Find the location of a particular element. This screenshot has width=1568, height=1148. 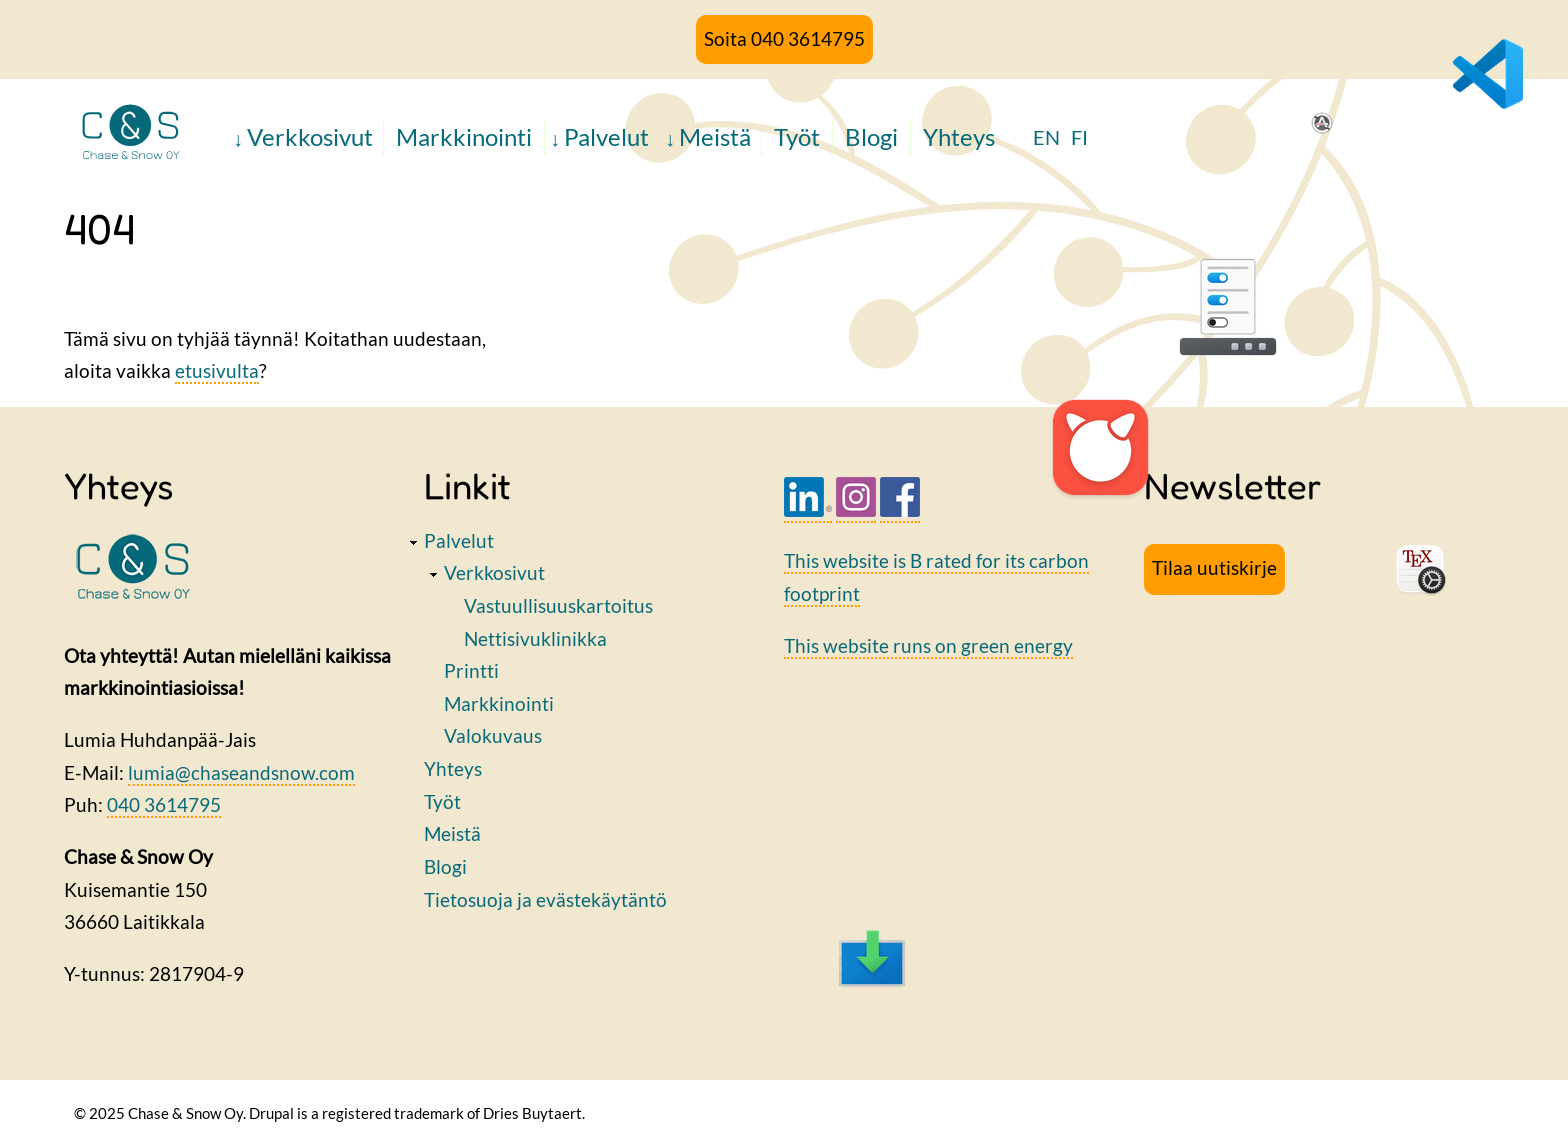

check for system software updates is located at coordinates (1322, 123).